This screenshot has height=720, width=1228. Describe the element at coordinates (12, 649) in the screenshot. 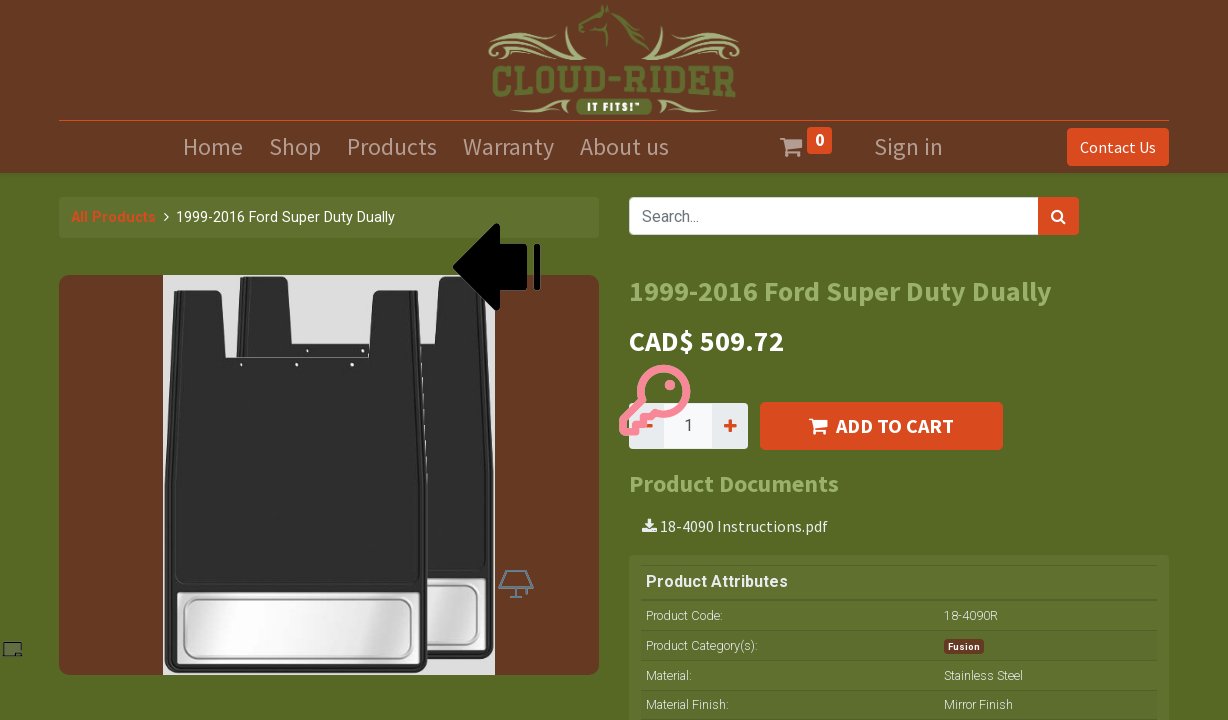

I see `access presentation or whiteboard mode` at that location.